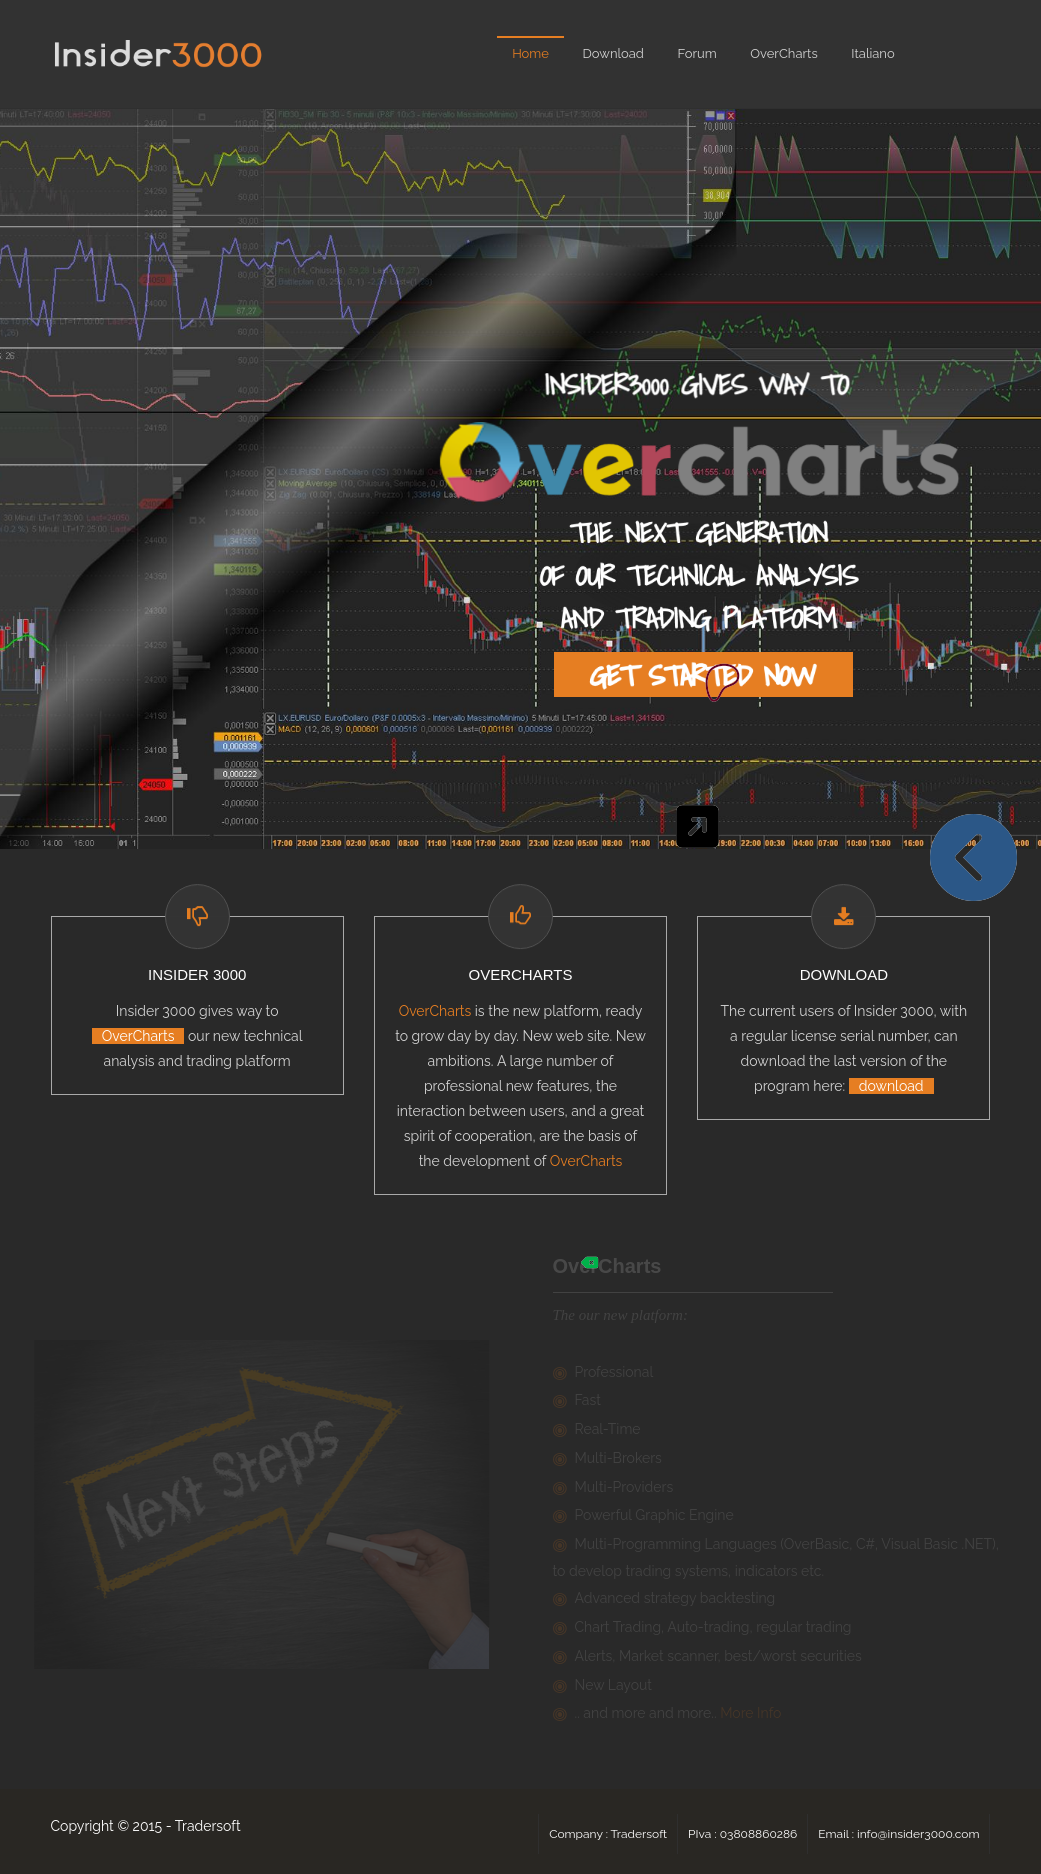 The width and height of the screenshot is (1041, 1874). Describe the element at coordinates (721, 682) in the screenshot. I see `link to patreon profile or page` at that location.